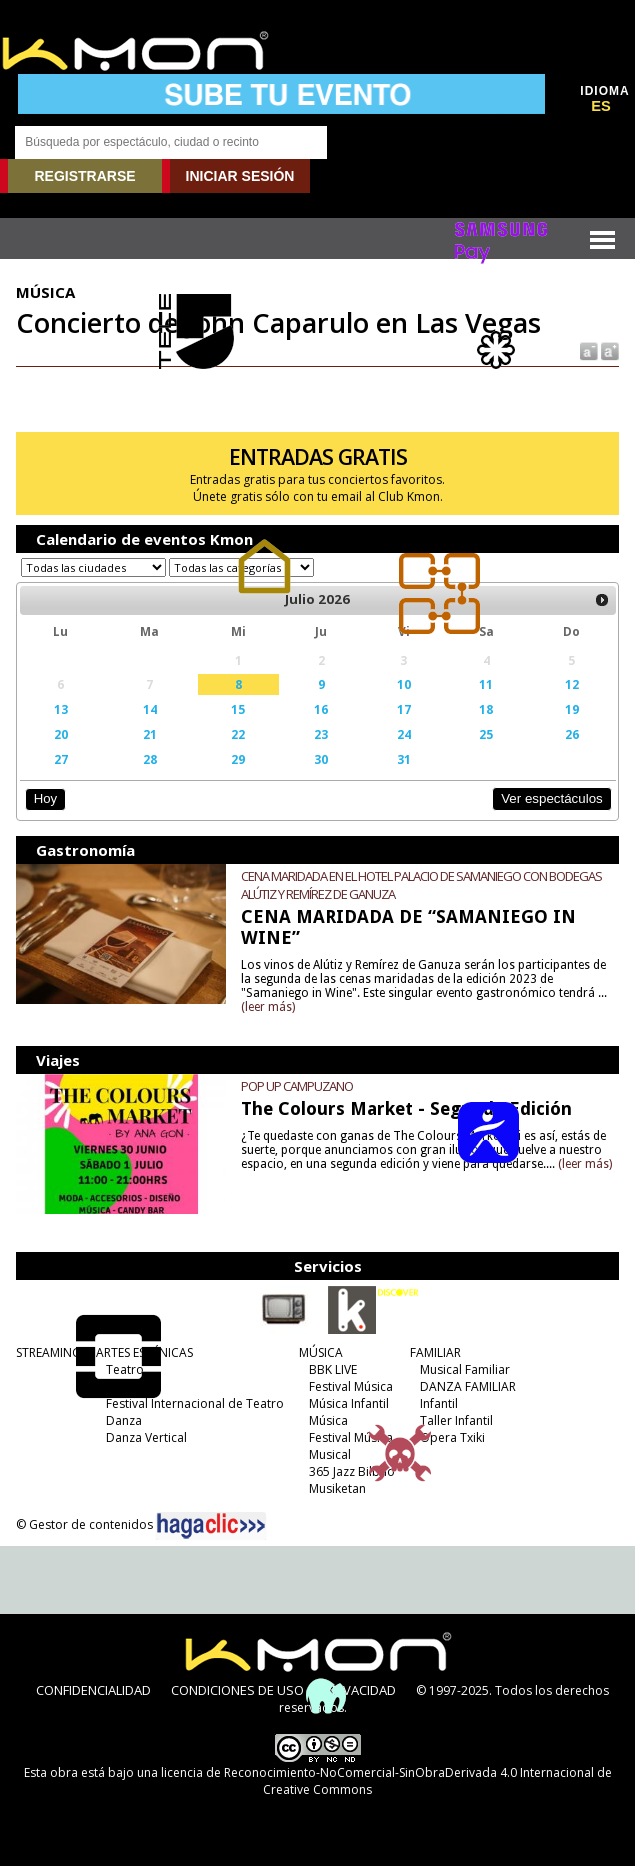  Describe the element at coordinates (400, 1453) in the screenshot. I see `visit hackaday website or community` at that location.